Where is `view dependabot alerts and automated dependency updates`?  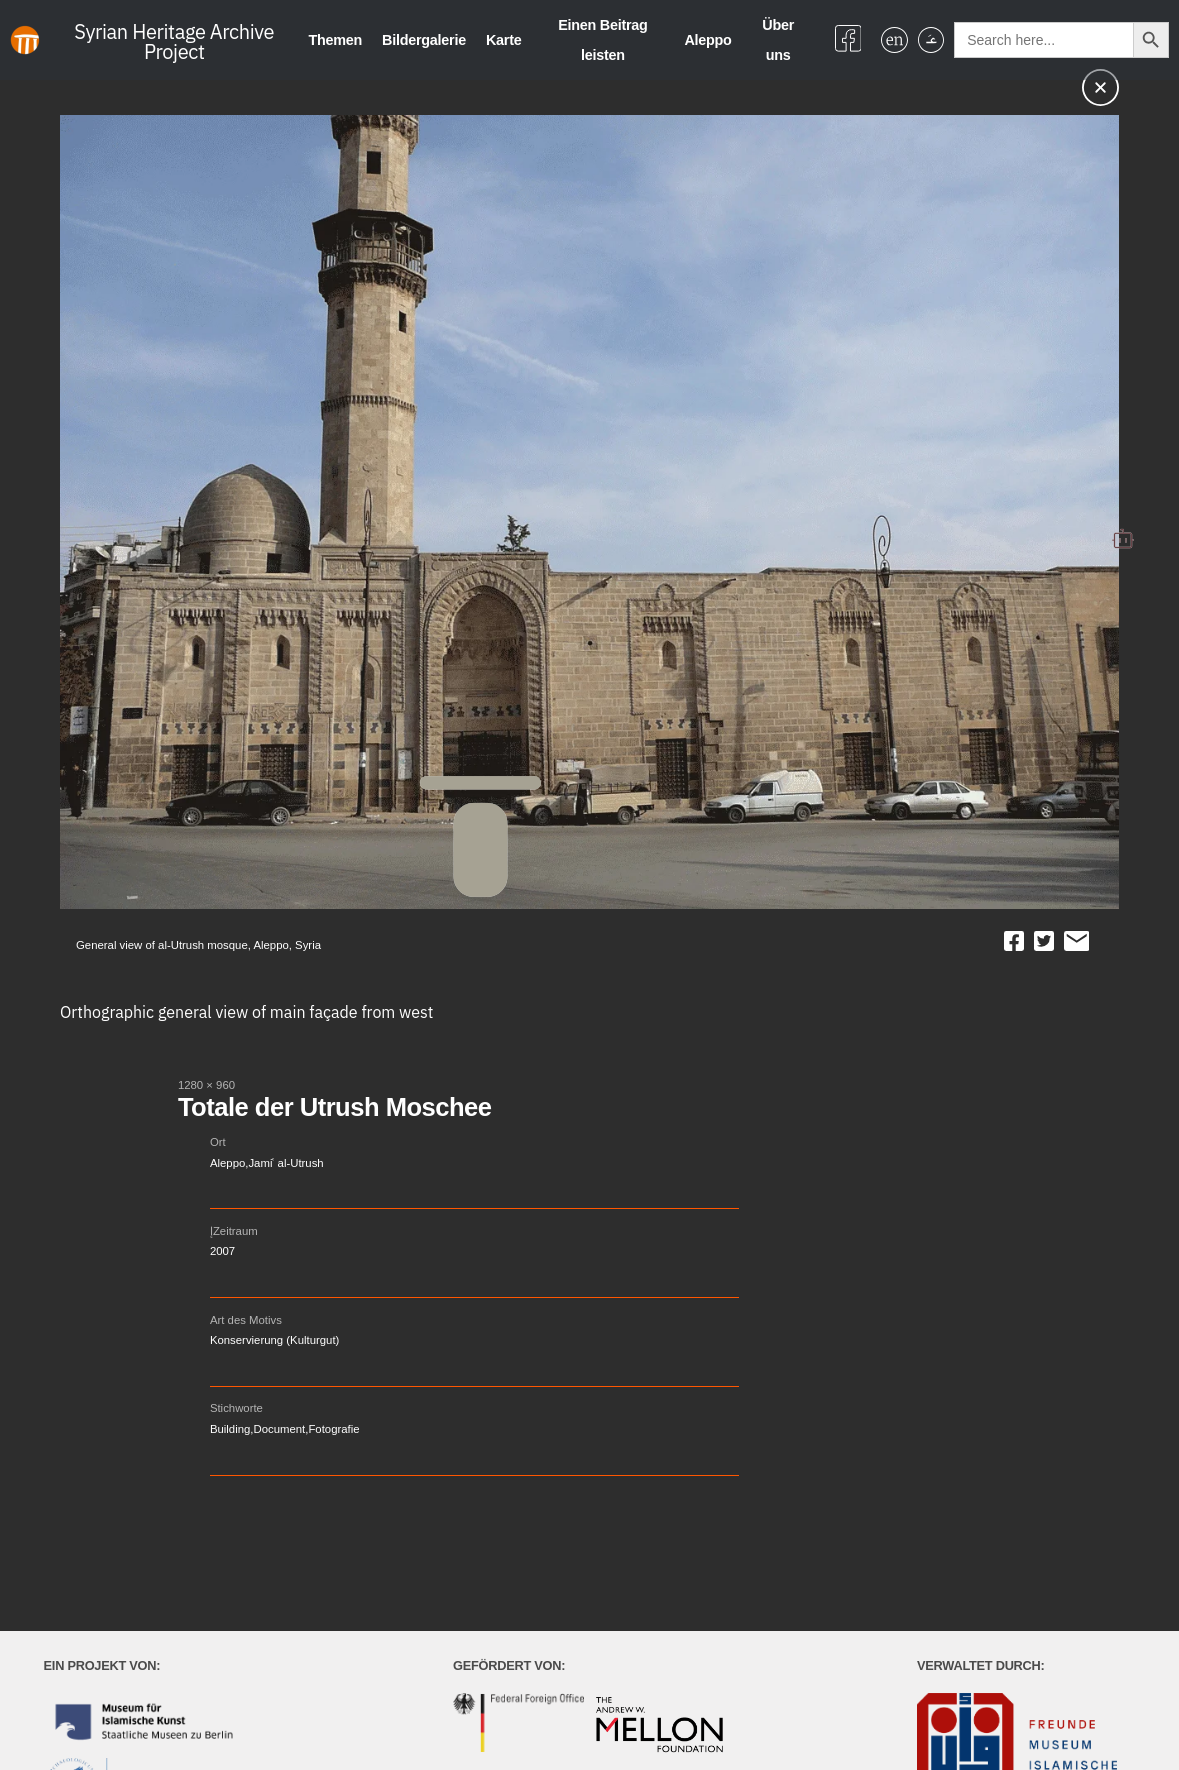 view dependabot alerts and automated dependency updates is located at coordinates (1123, 539).